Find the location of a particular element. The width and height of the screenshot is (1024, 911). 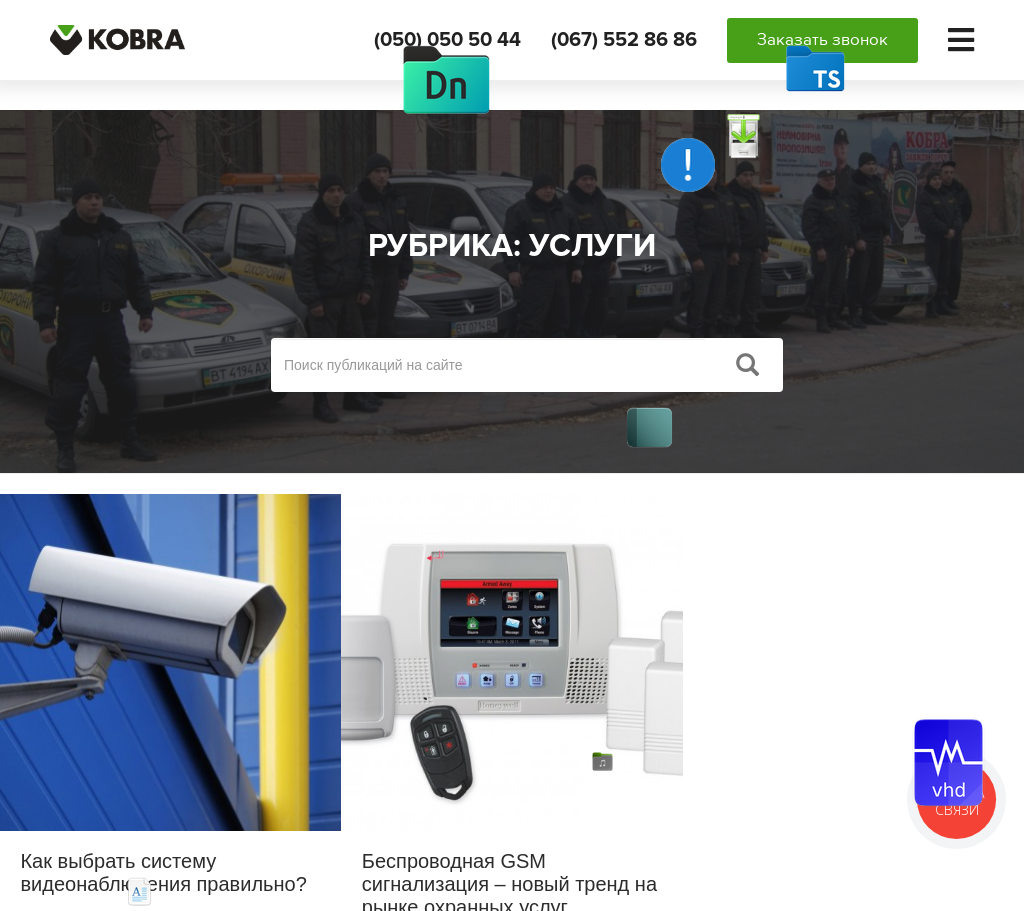

save document to a new location or with a new name is located at coordinates (743, 137).